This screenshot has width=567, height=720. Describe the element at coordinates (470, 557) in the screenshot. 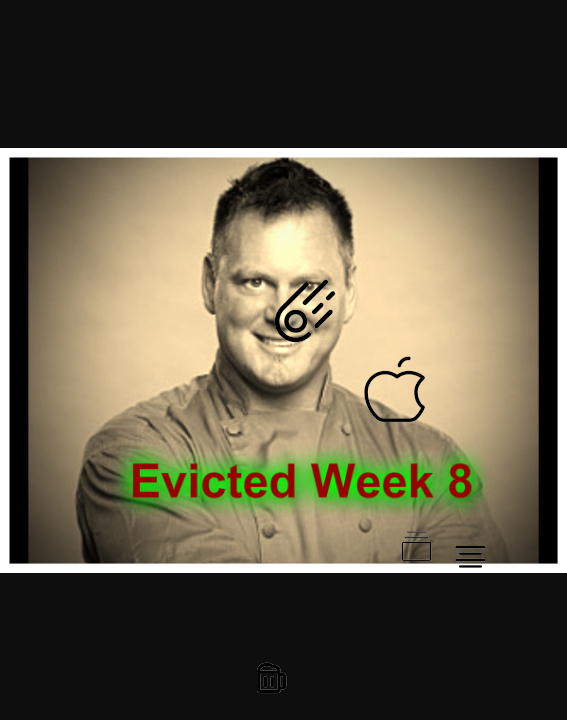

I see `center align text` at that location.